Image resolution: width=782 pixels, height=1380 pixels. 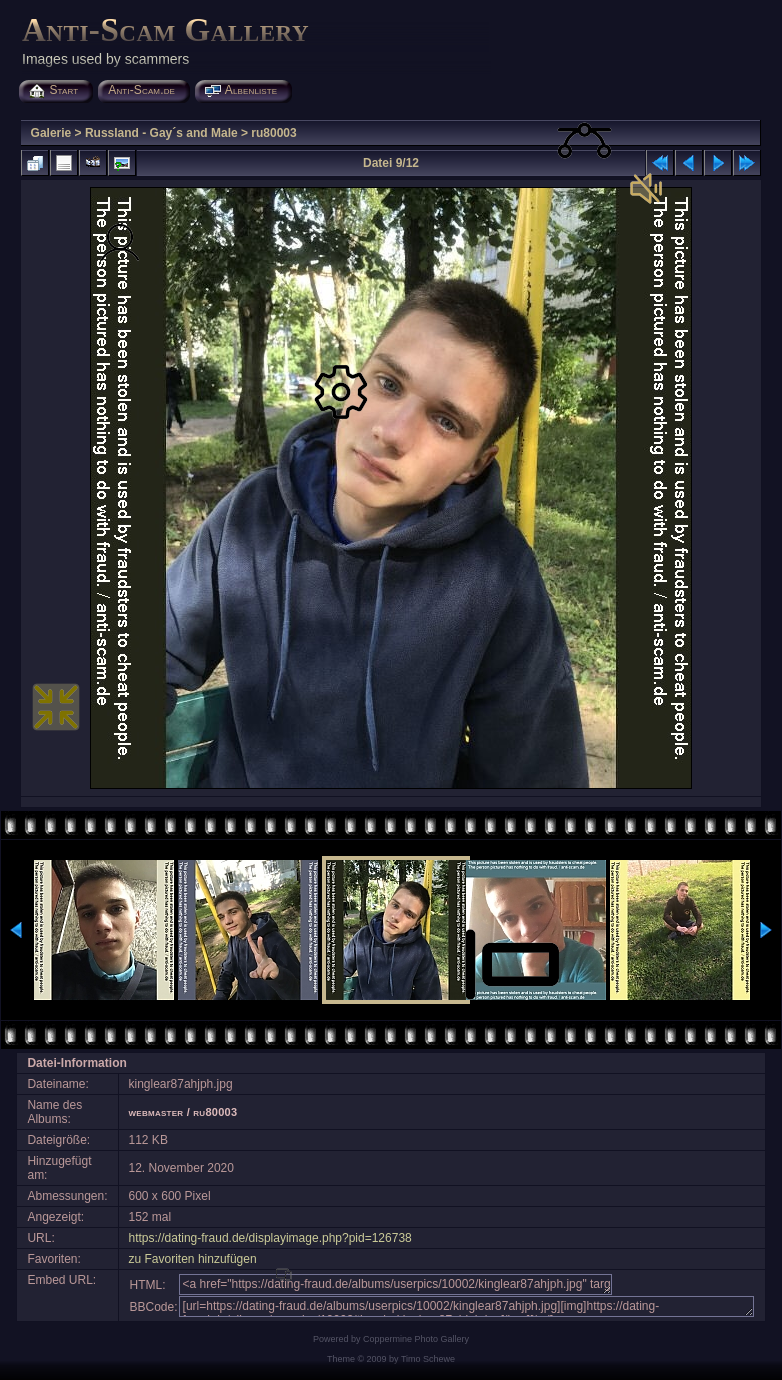 I want to click on edit vector path curves, so click(x=584, y=140).